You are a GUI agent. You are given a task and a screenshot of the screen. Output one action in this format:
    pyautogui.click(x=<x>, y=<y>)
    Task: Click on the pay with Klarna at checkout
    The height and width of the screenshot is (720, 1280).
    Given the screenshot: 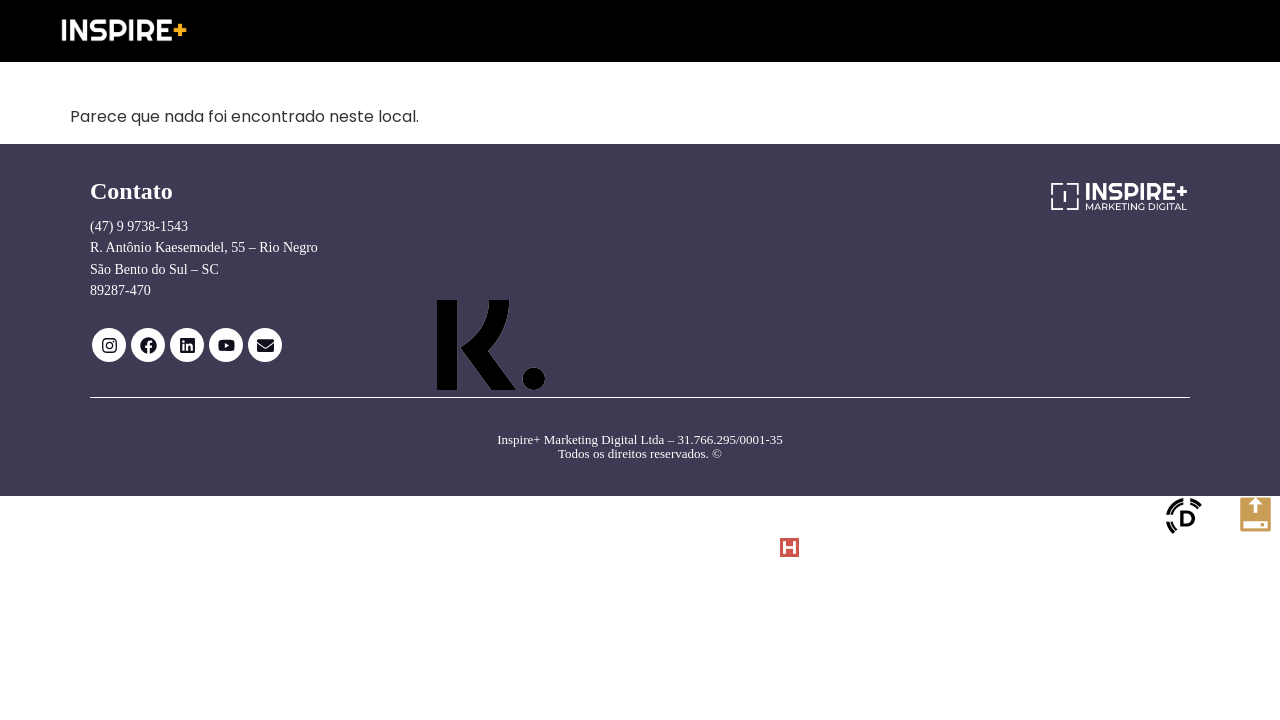 What is the action you would take?
    pyautogui.click(x=491, y=345)
    